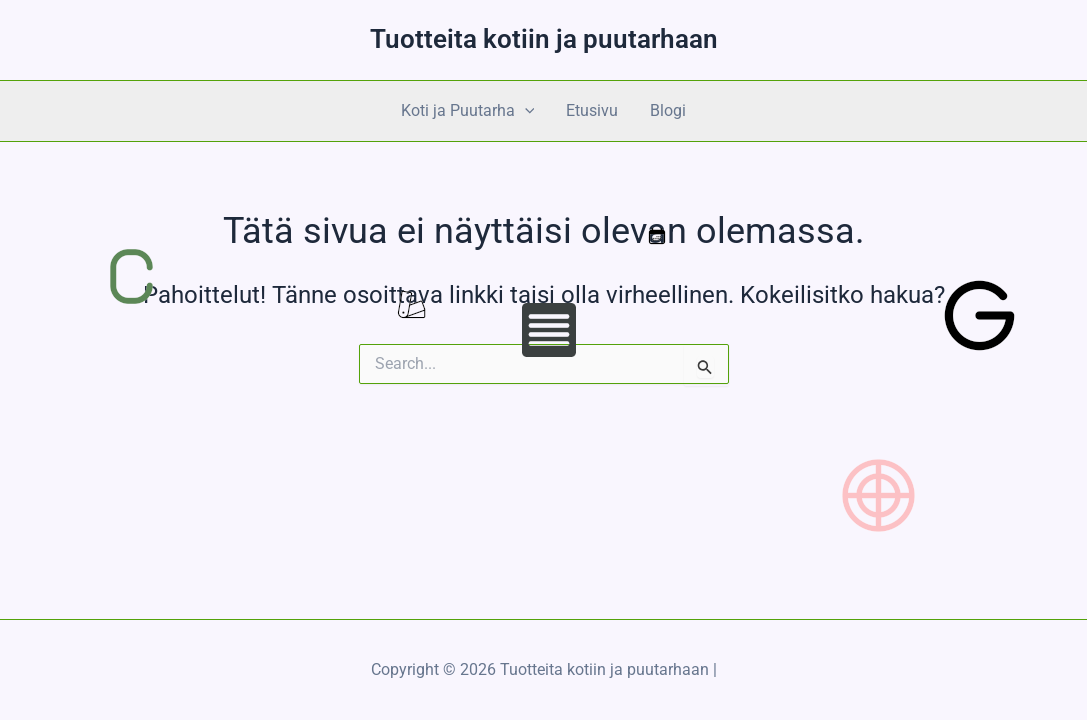  I want to click on view polar chart or radial data visualization, so click(878, 495).